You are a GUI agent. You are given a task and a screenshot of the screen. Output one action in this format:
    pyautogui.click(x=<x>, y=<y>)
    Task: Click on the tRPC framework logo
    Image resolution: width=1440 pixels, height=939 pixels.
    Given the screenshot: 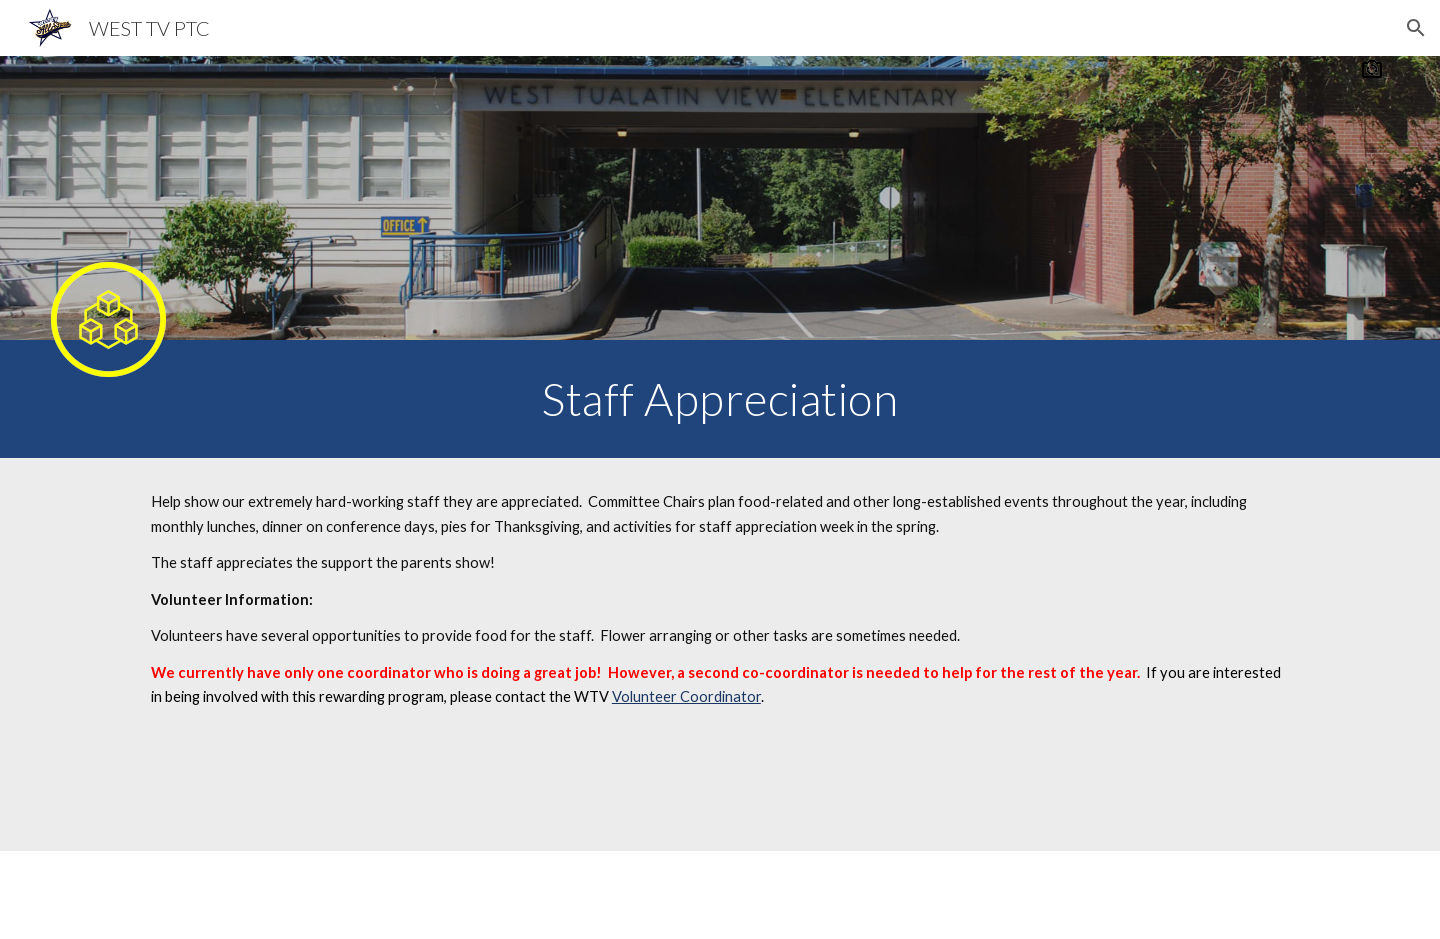 What is the action you would take?
    pyautogui.click(x=108, y=319)
    